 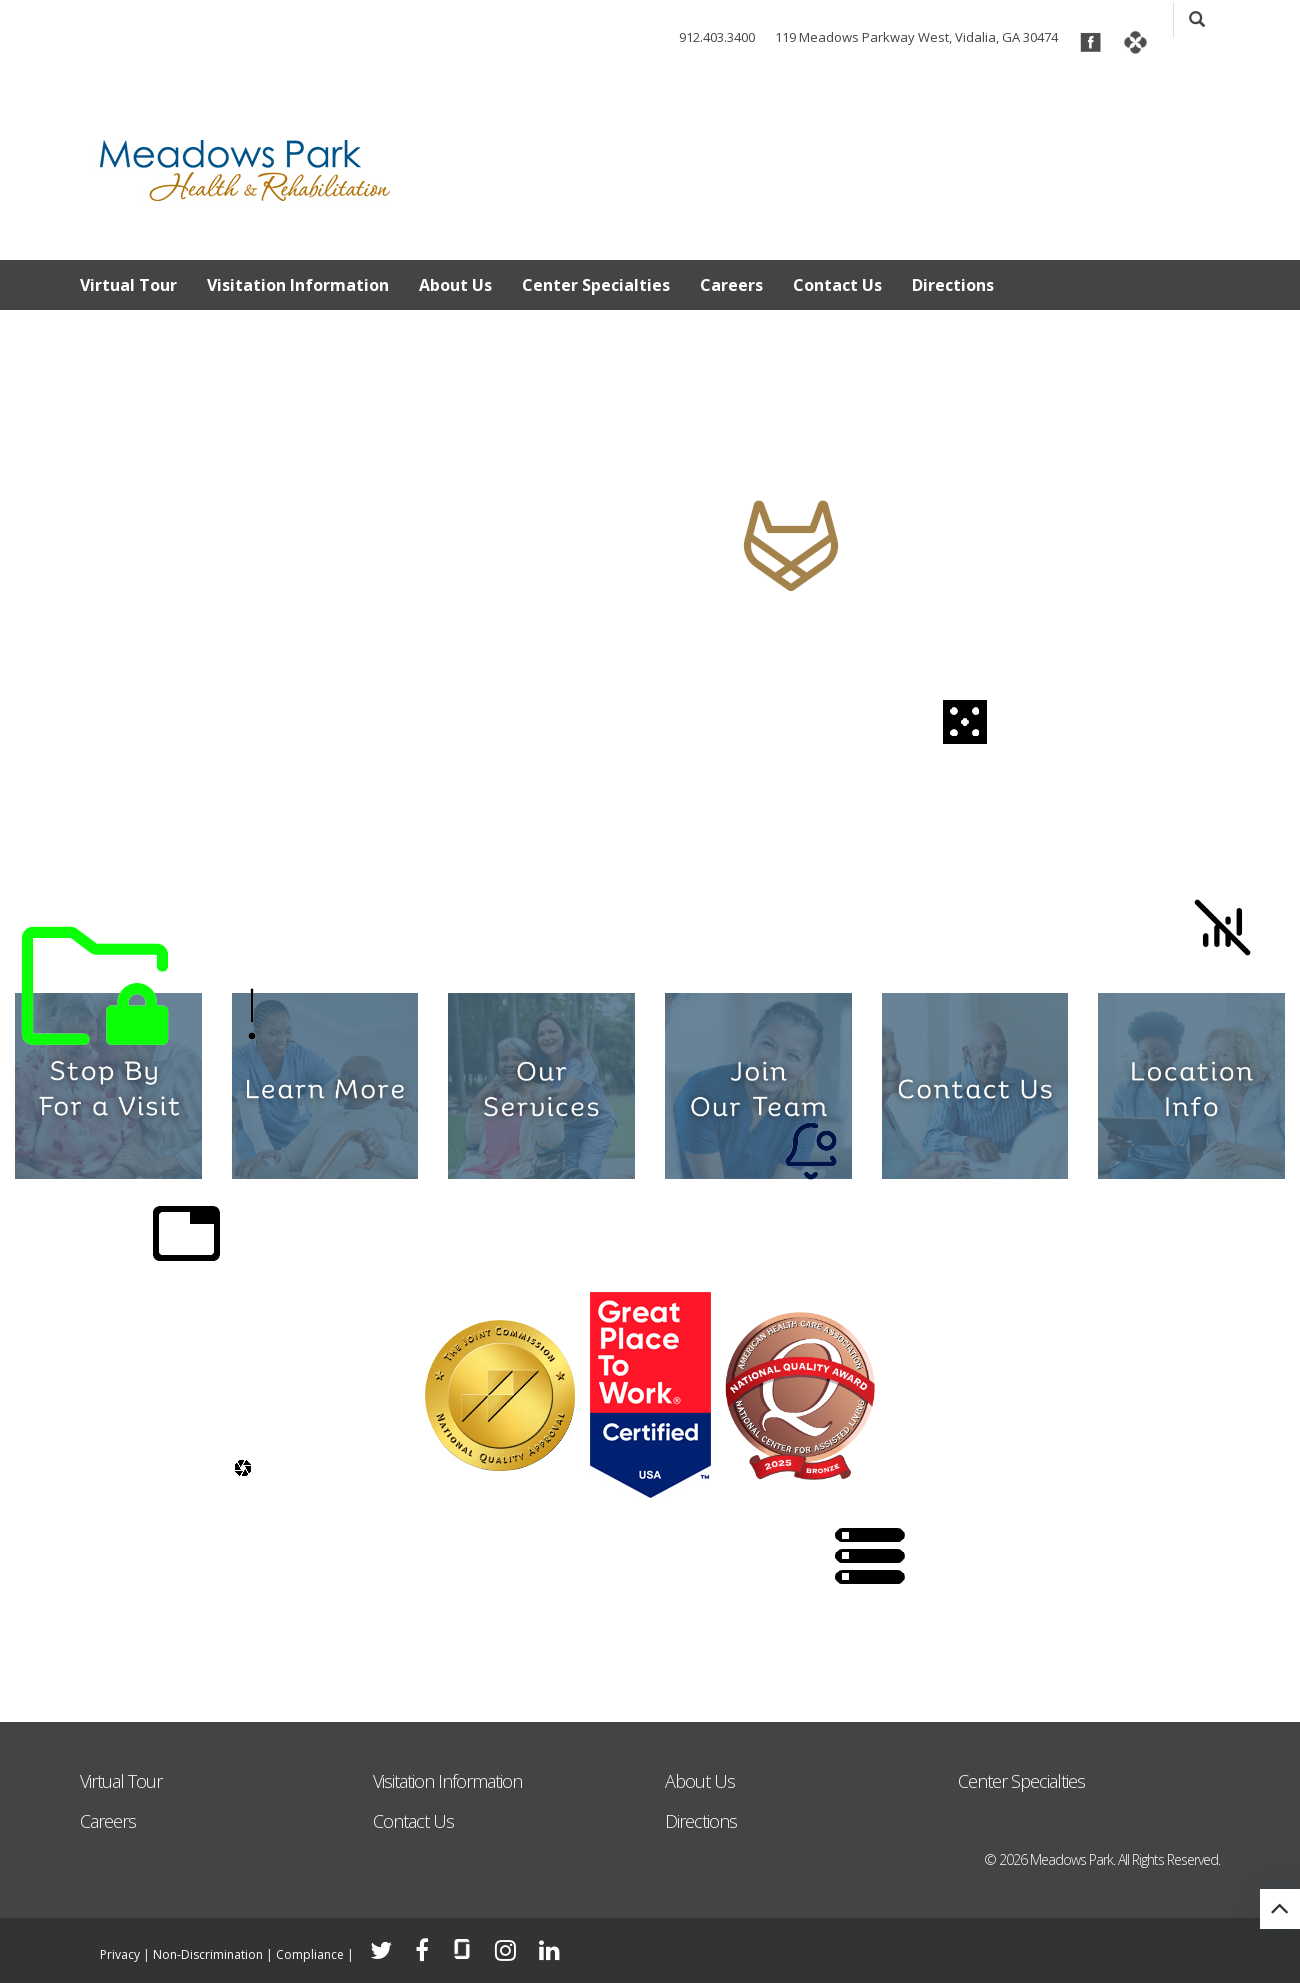 What do you see at coordinates (870, 1556) in the screenshot?
I see `view device storage settings` at bounding box center [870, 1556].